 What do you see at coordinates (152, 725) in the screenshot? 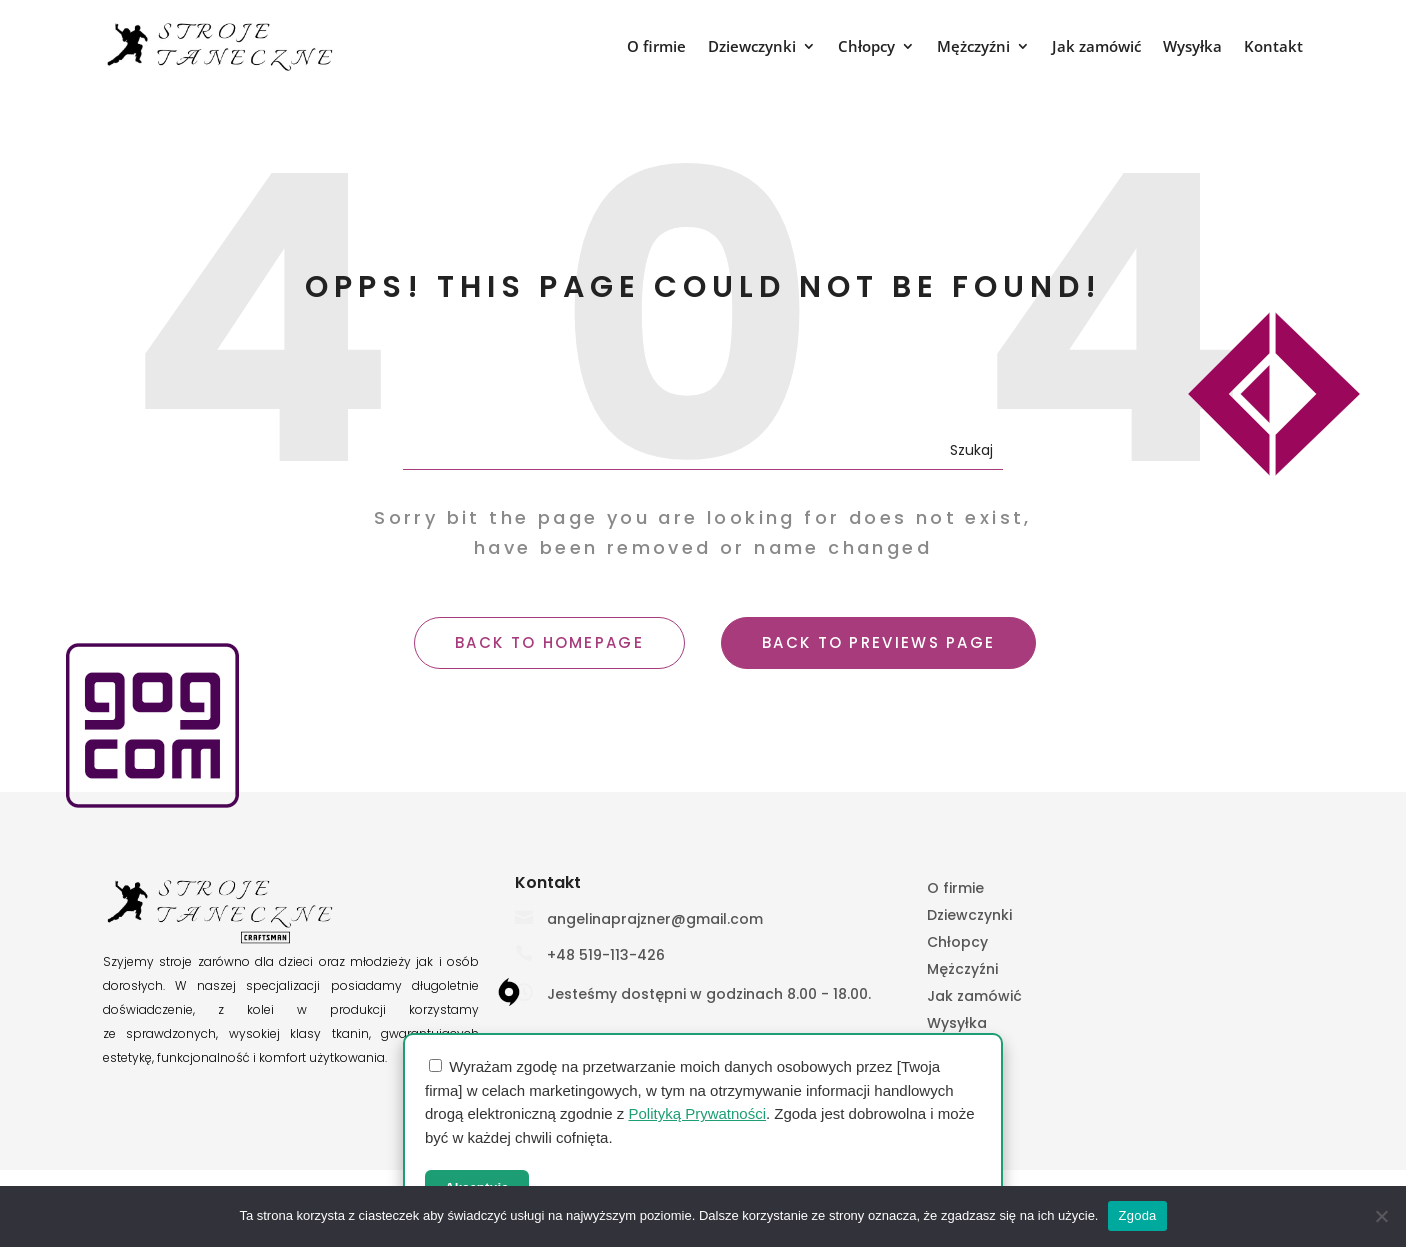
I see `visit the GOG.com game store` at bounding box center [152, 725].